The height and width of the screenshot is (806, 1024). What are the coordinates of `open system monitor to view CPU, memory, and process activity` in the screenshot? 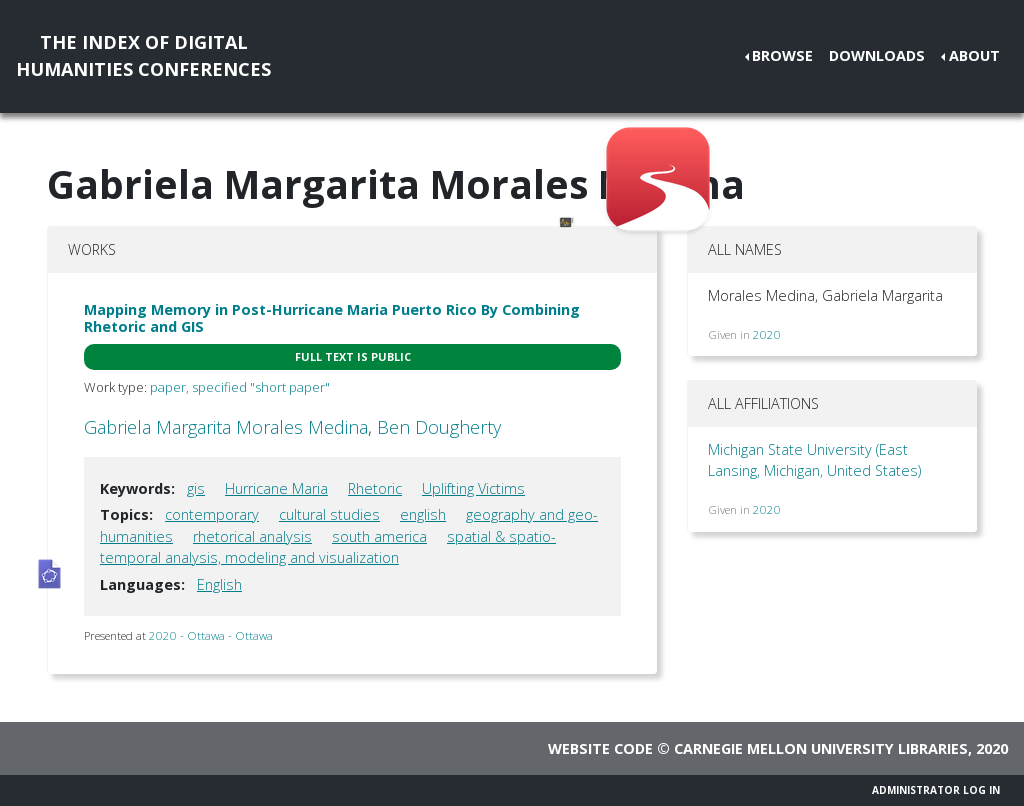 It's located at (566, 222).